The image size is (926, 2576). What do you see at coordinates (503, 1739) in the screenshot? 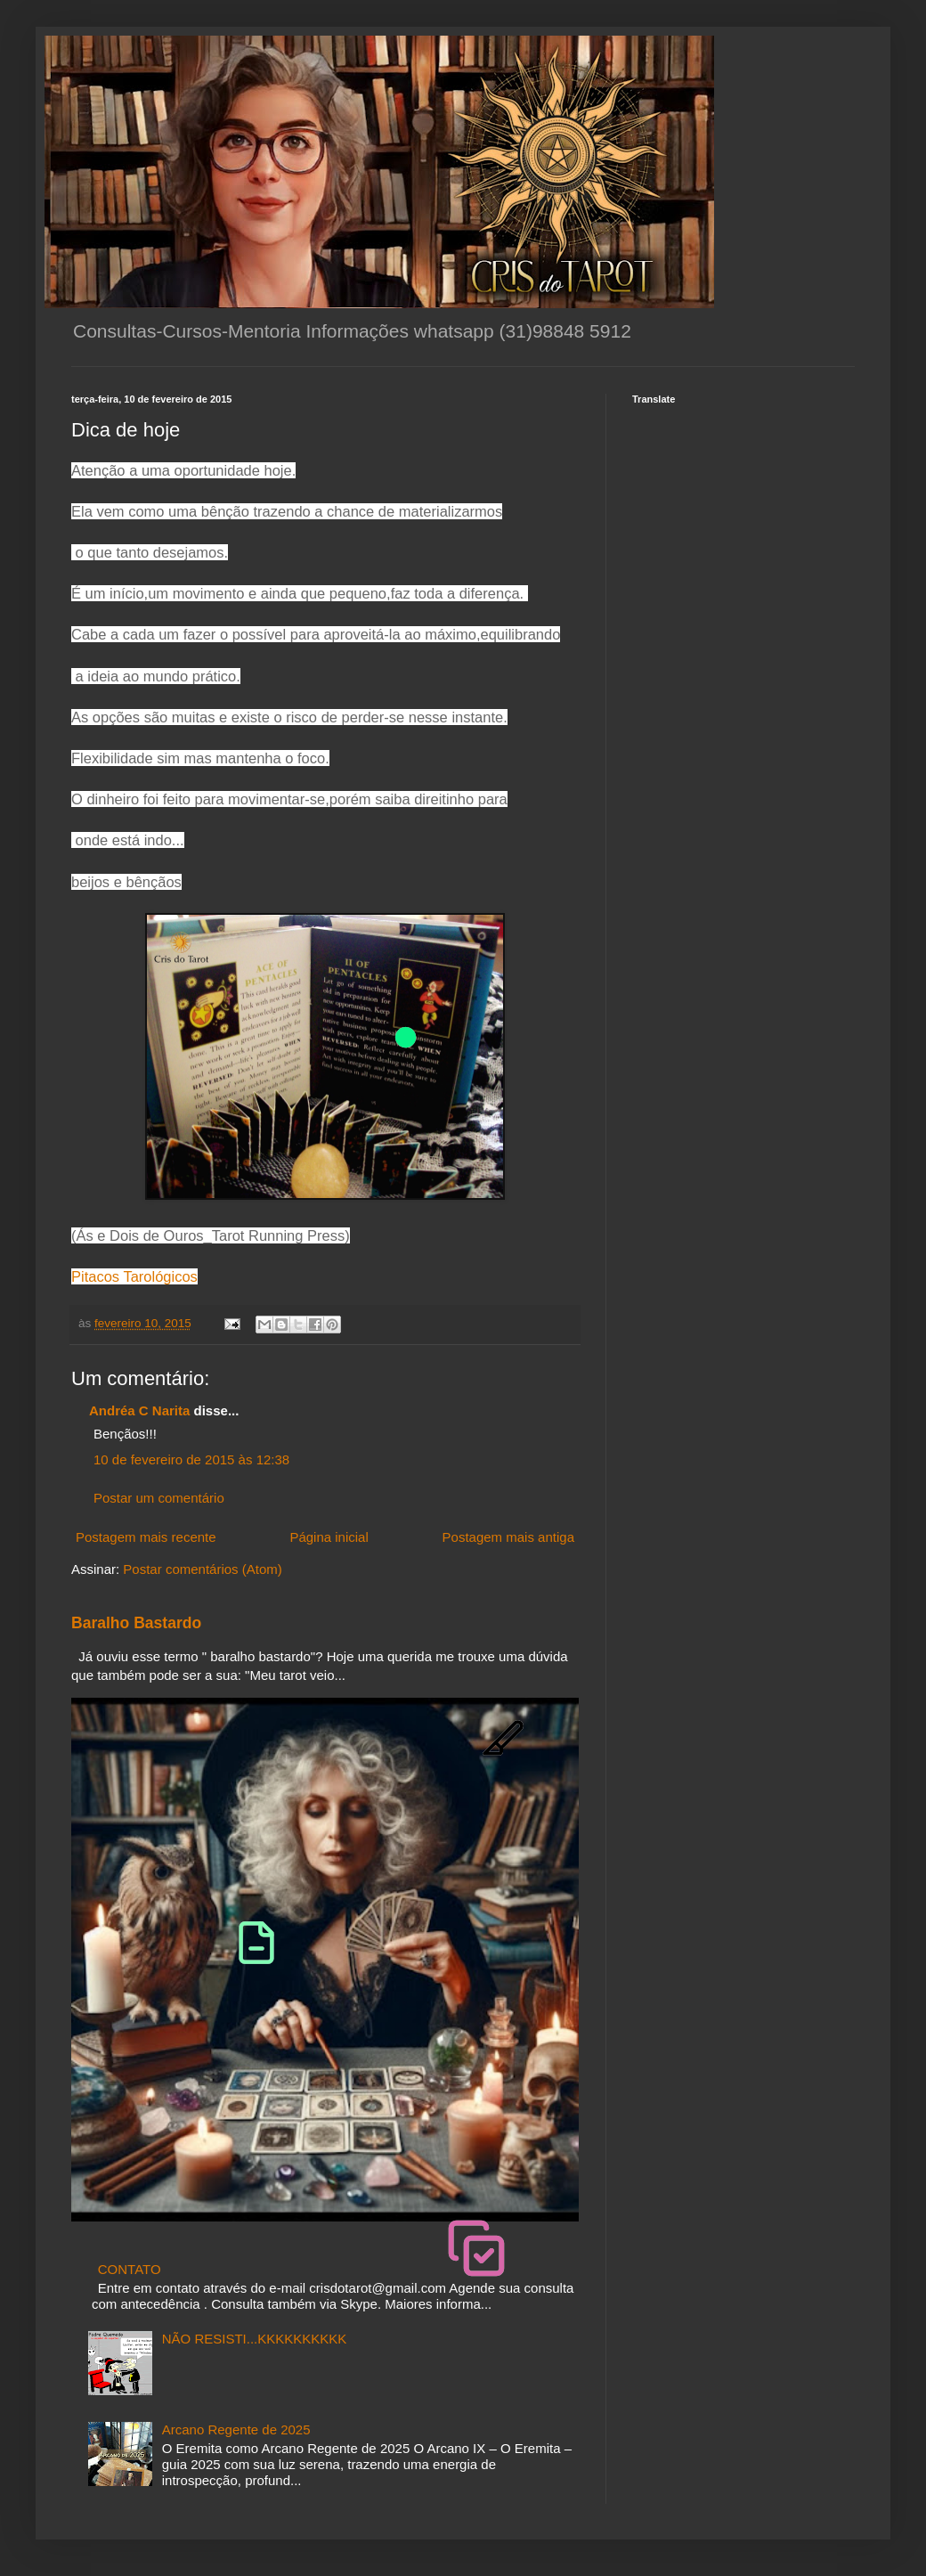
I see `slice or cut selected content` at bounding box center [503, 1739].